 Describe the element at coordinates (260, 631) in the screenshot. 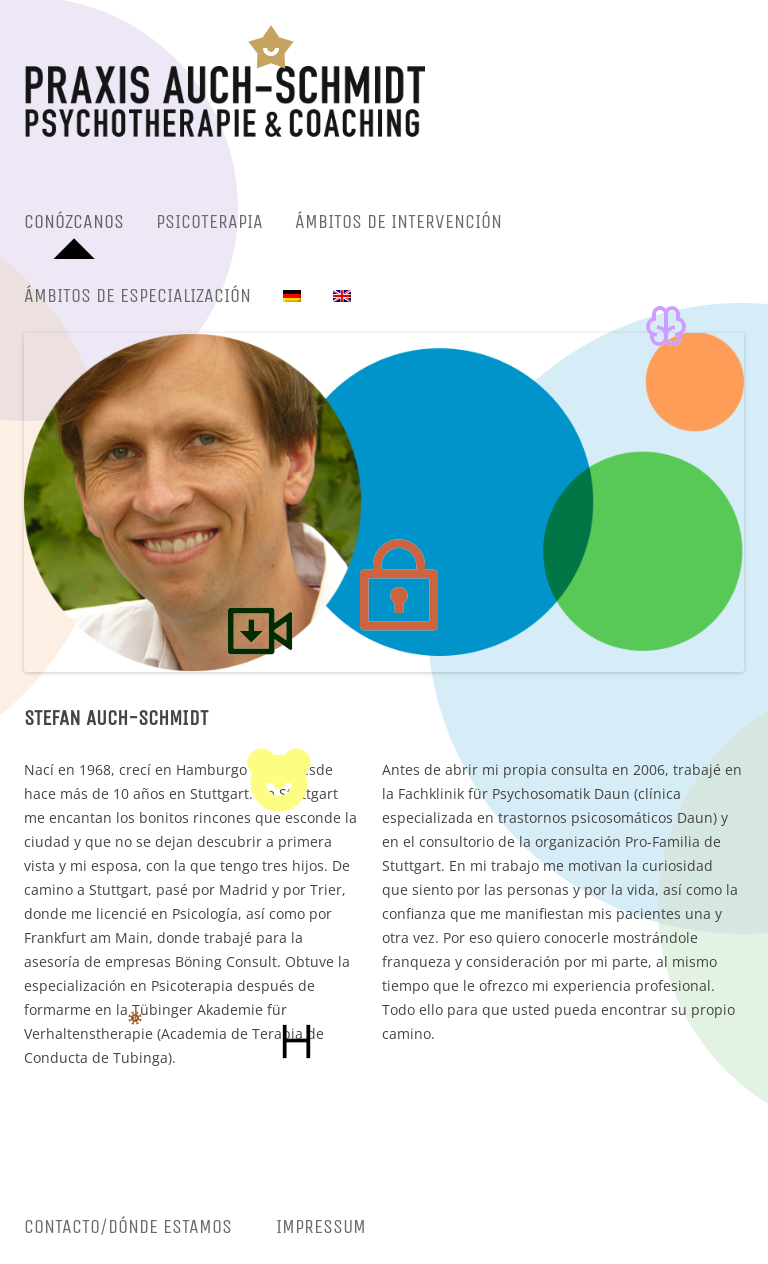

I see `download video to device` at that location.